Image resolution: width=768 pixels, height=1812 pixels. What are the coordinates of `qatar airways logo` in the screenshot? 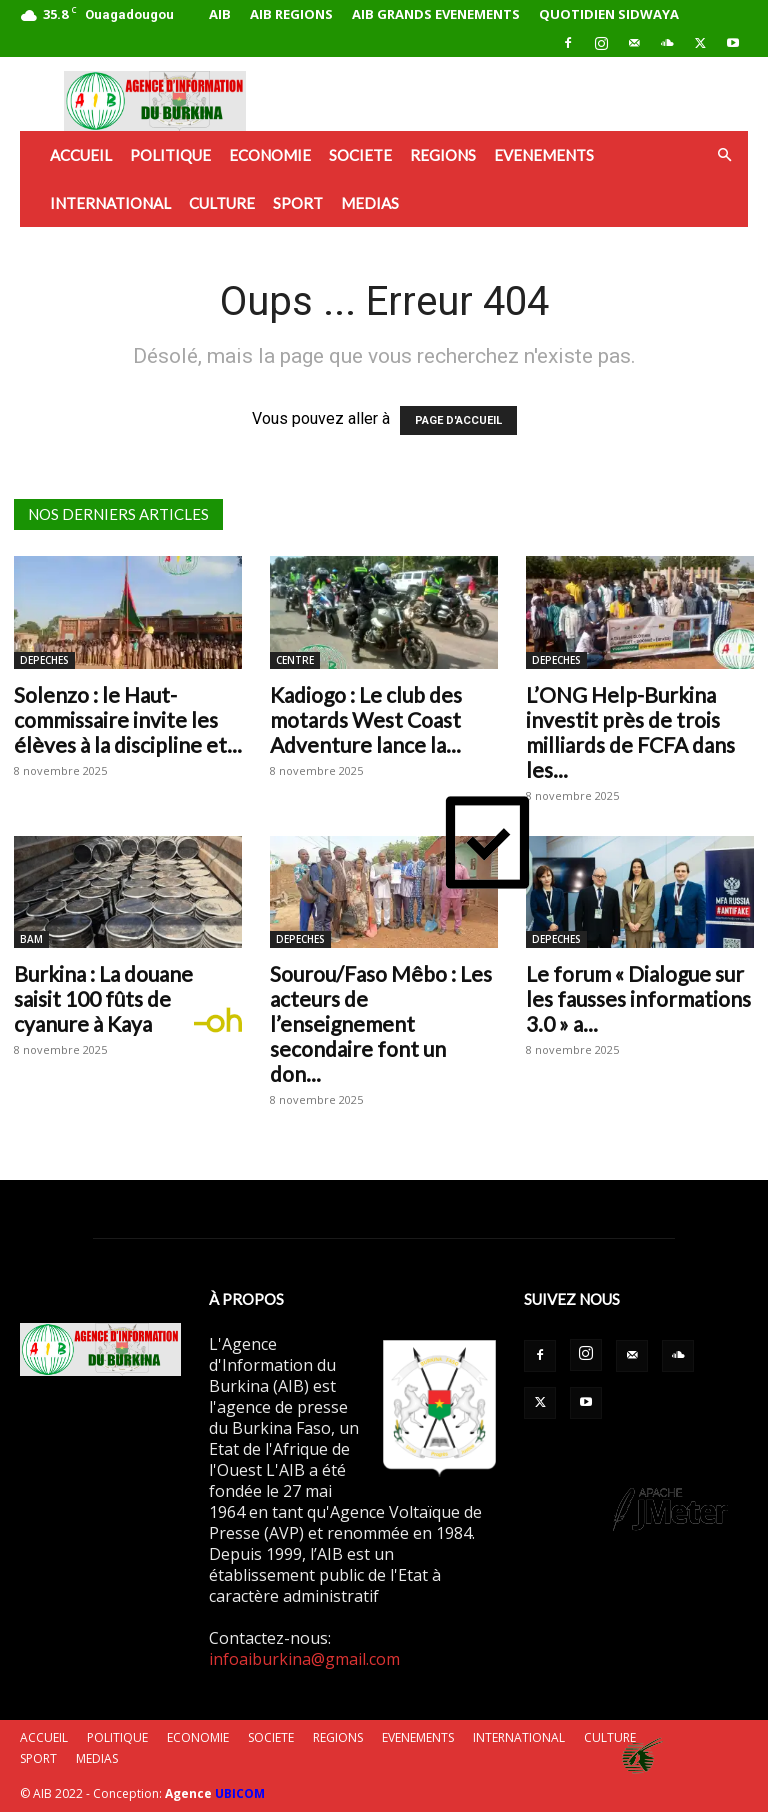 It's located at (642, 1755).